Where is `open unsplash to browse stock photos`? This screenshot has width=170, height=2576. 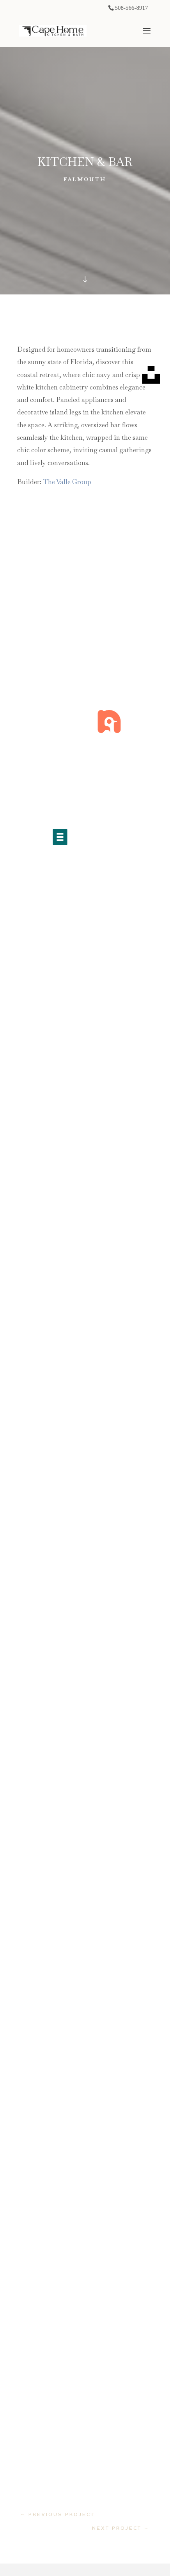 open unsplash to browse stock photos is located at coordinates (151, 375).